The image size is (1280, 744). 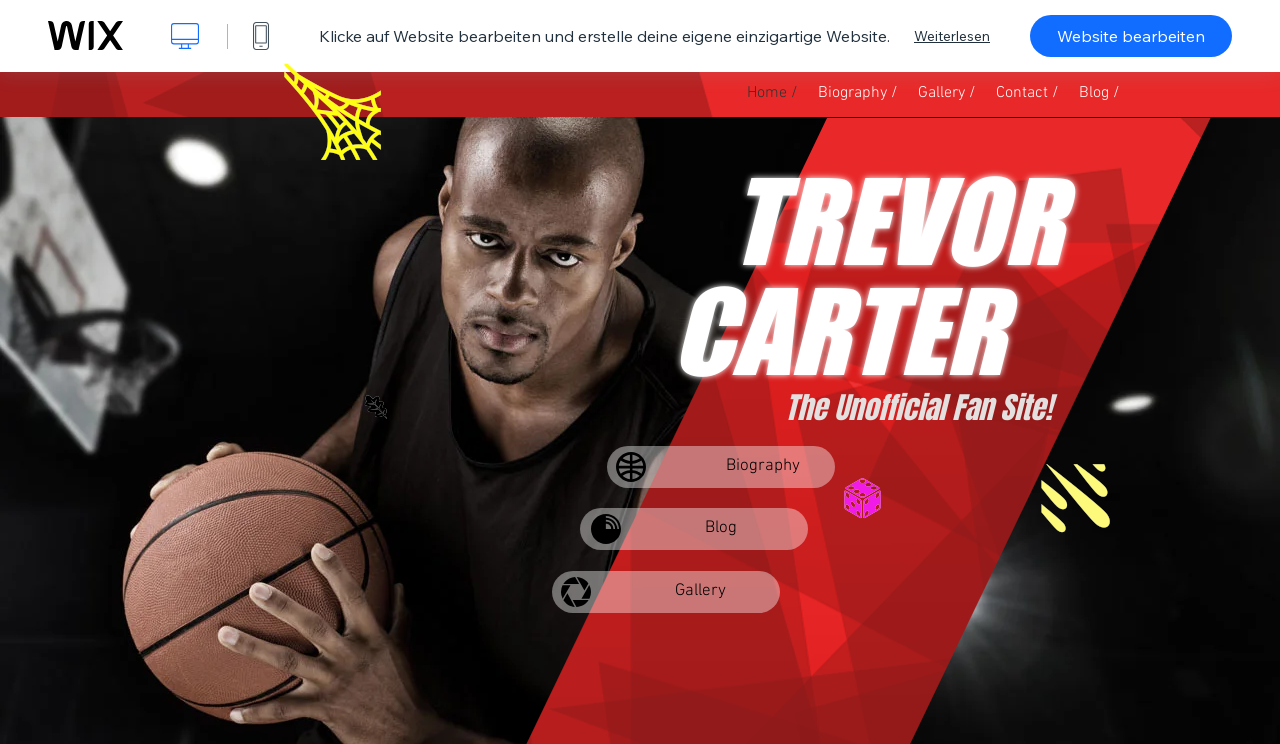 What do you see at coordinates (1076, 498) in the screenshot?
I see `indicates heavy rain weather condition` at bounding box center [1076, 498].